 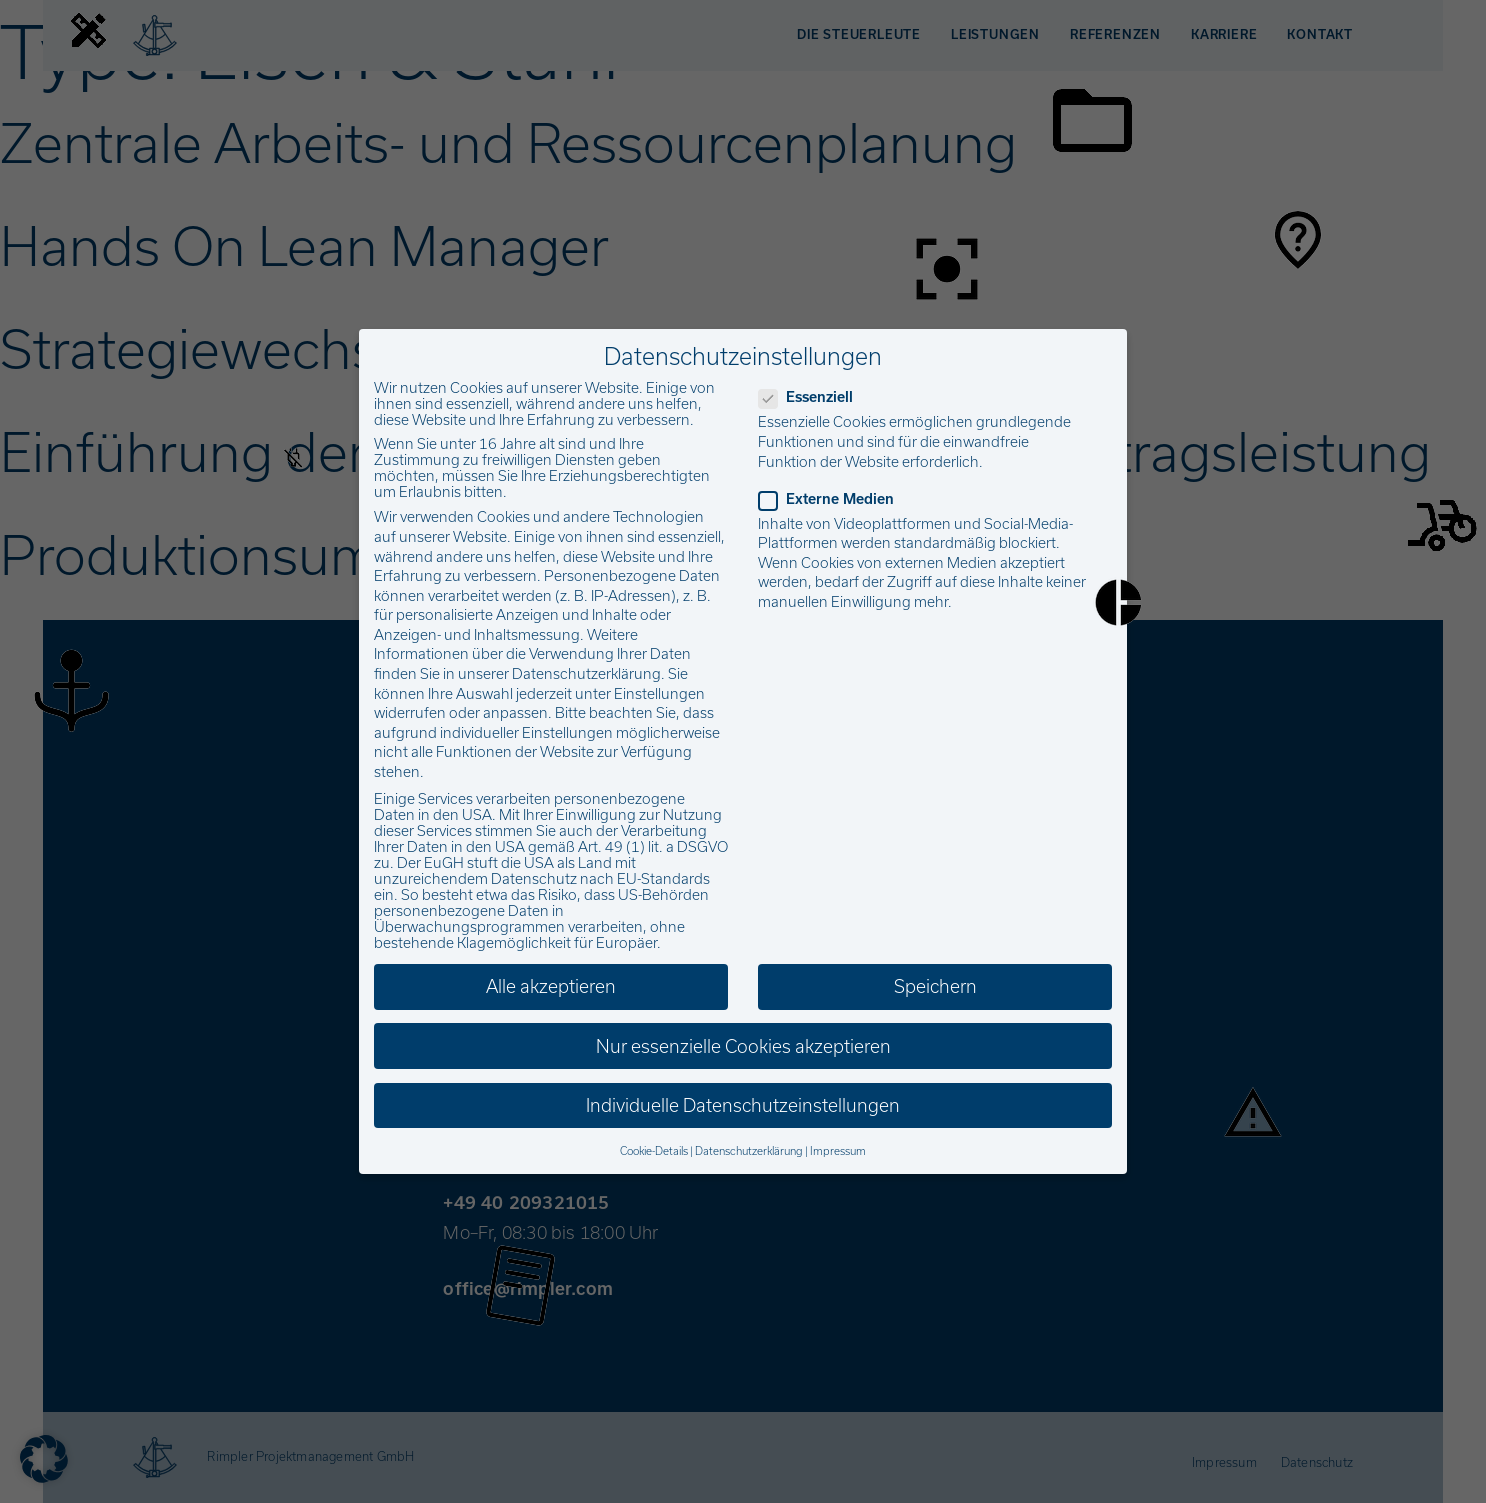 What do you see at coordinates (1442, 525) in the screenshot?
I see `view bike and scooter rental options` at bounding box center [1442, 525].